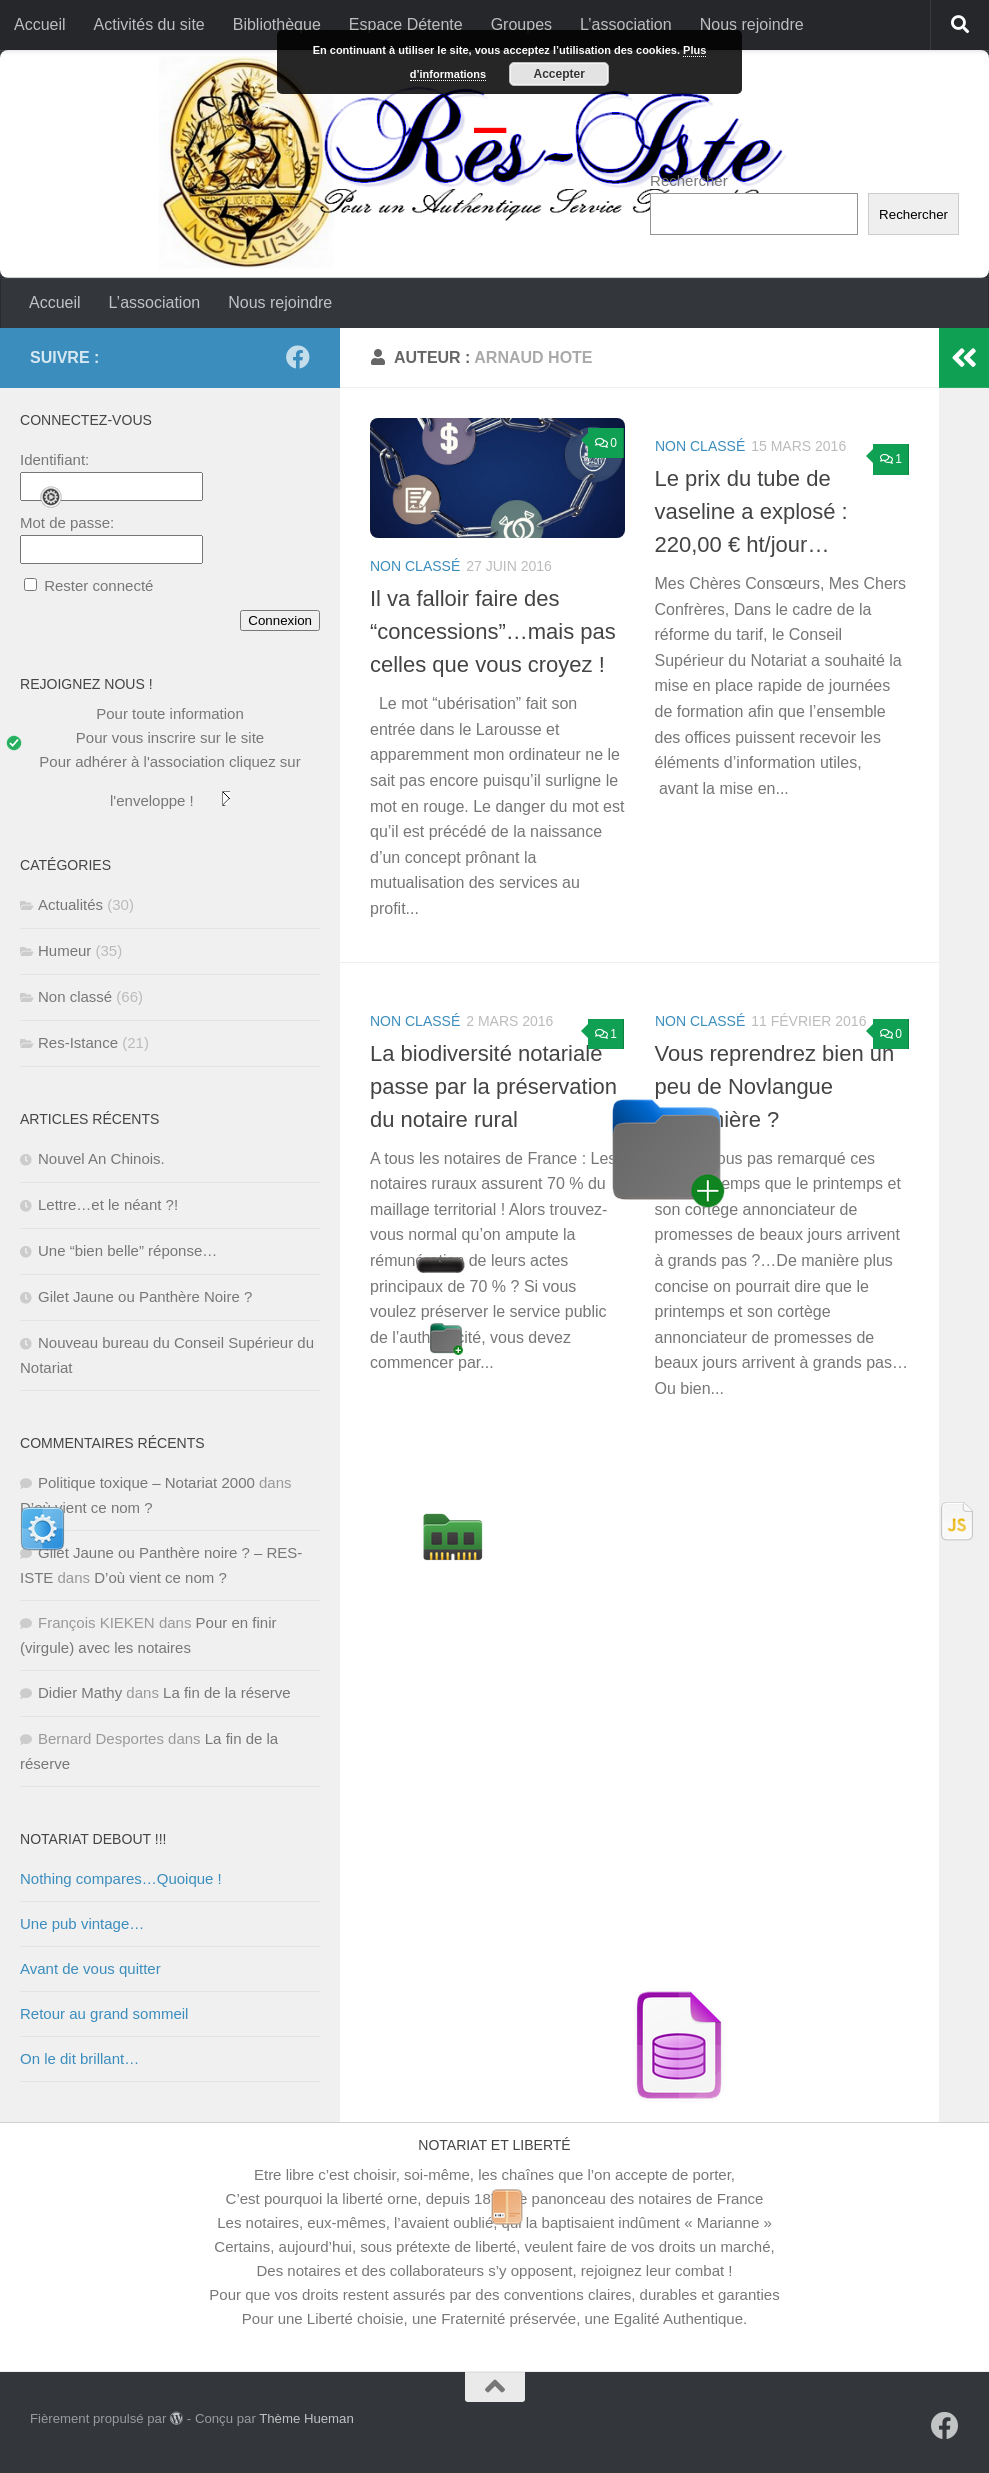 This screenshot has width=989, height=2473. What do you see at coordinates (666, 1149) in the screenshot?
I see `create a new folder` at bounding box center [666, 1149].